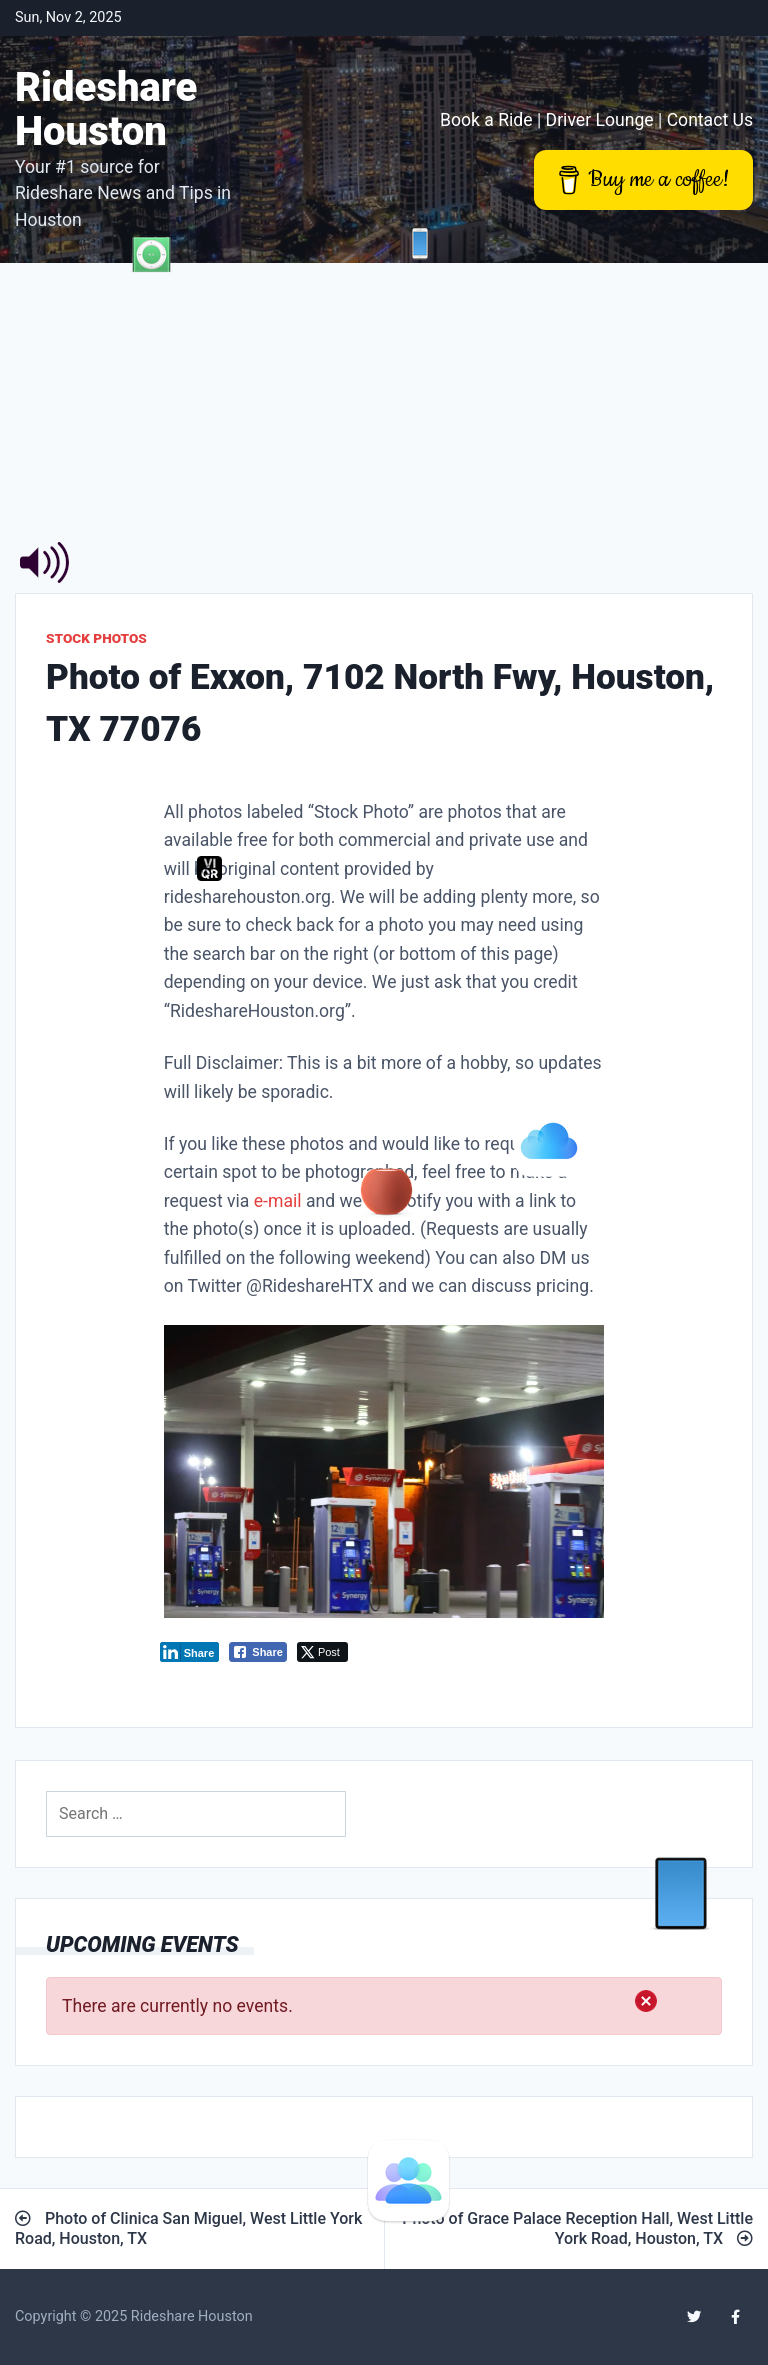 The width and height of the screenshot is (768, 2365). I want to click on access family sharing and parental control settings, so click(408, 2180).